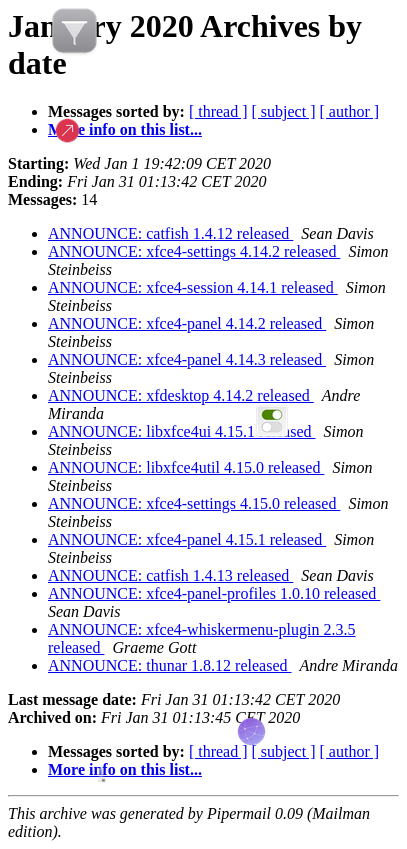  Describe the element at coordinates (272, 421) in the screenshot. I see `open system settings or preferences` at that location.